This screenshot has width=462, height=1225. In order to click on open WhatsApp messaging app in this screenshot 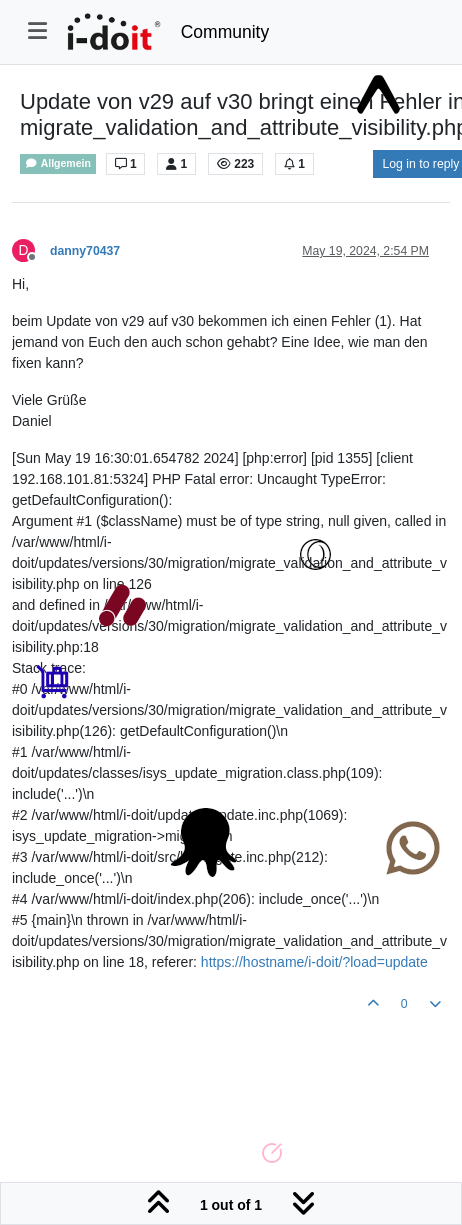, I will do `click(413, 848)`.